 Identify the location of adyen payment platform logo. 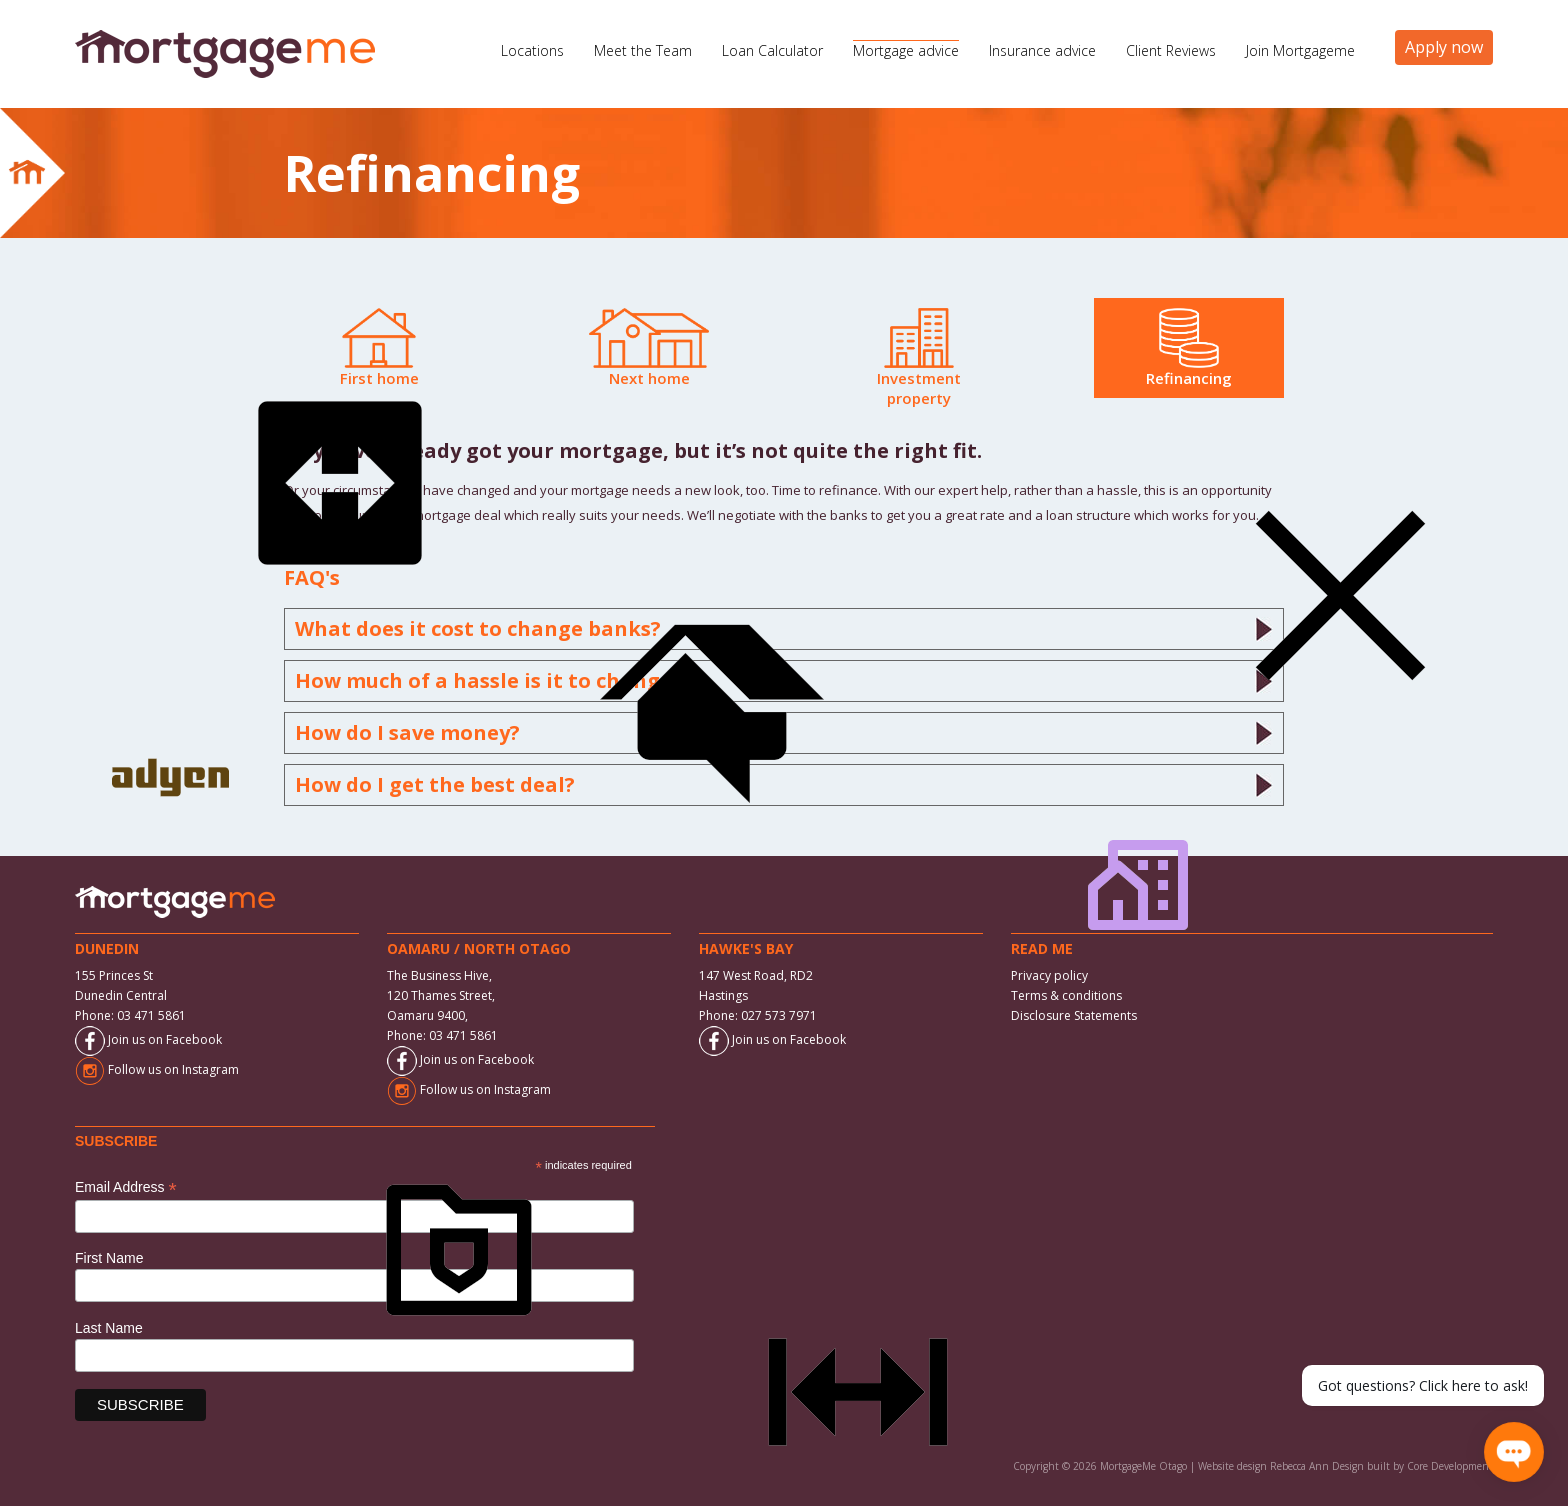
(170, 777).